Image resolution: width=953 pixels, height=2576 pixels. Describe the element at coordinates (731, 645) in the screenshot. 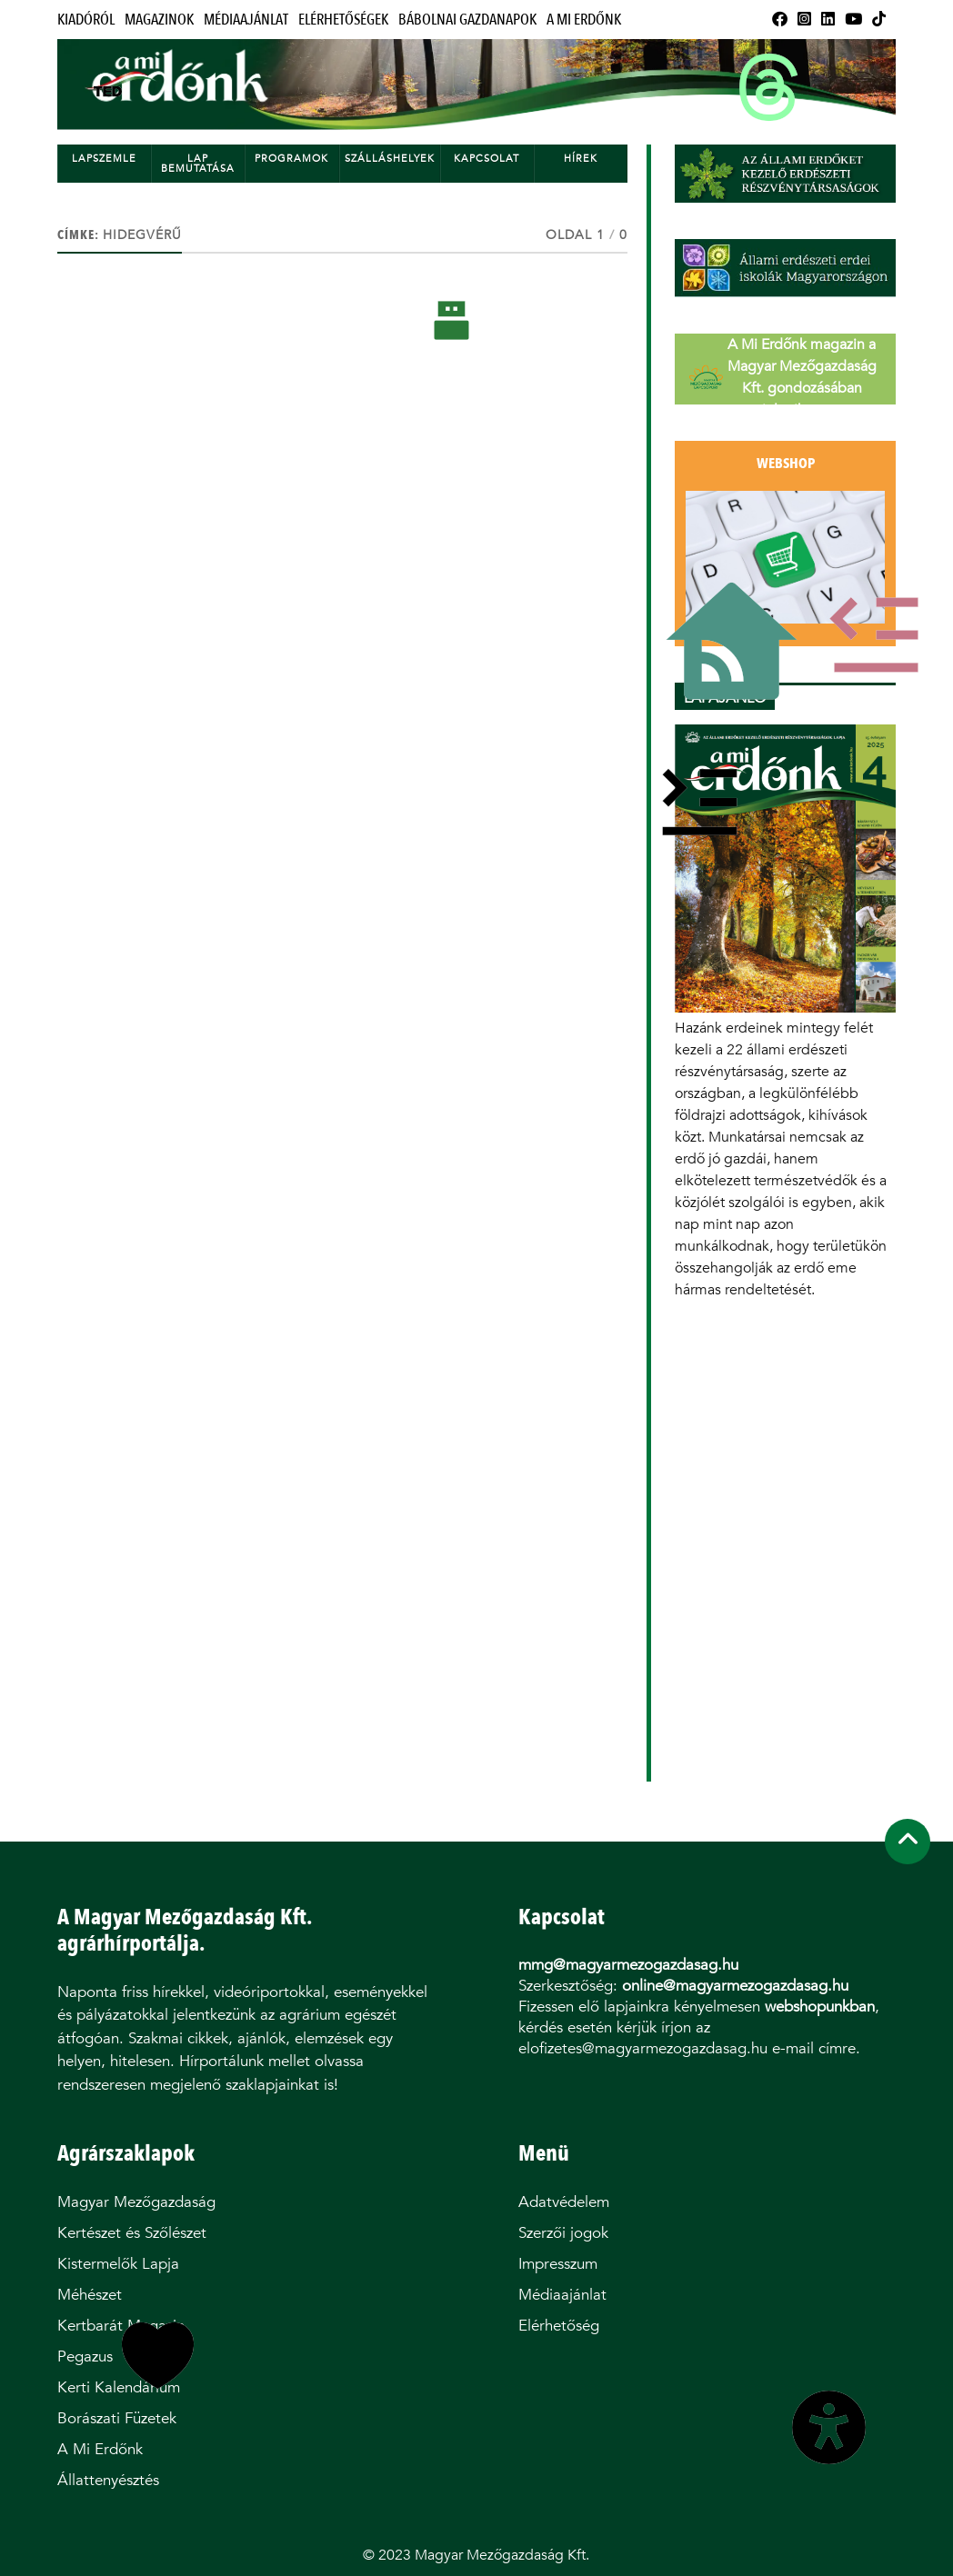

I see `connect to home wifi network` at that location.